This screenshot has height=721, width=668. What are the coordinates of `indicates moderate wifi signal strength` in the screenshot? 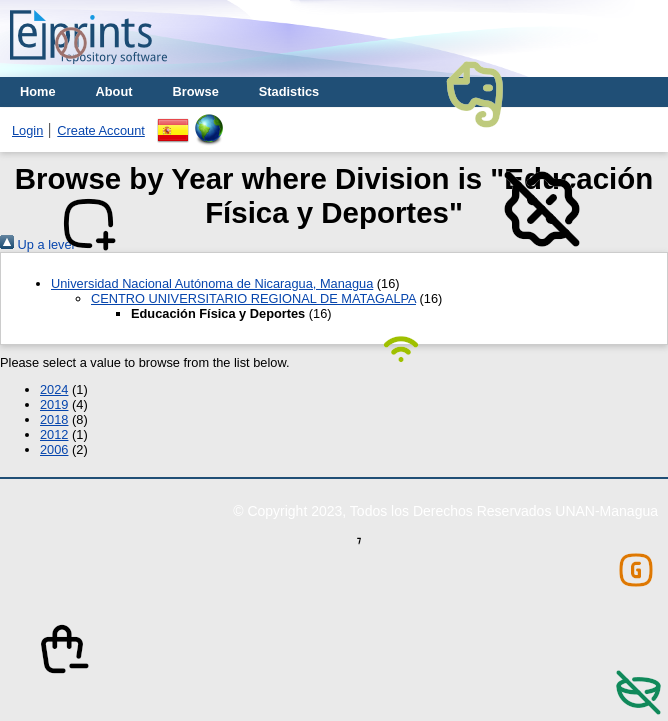 It's located at (401, 344).